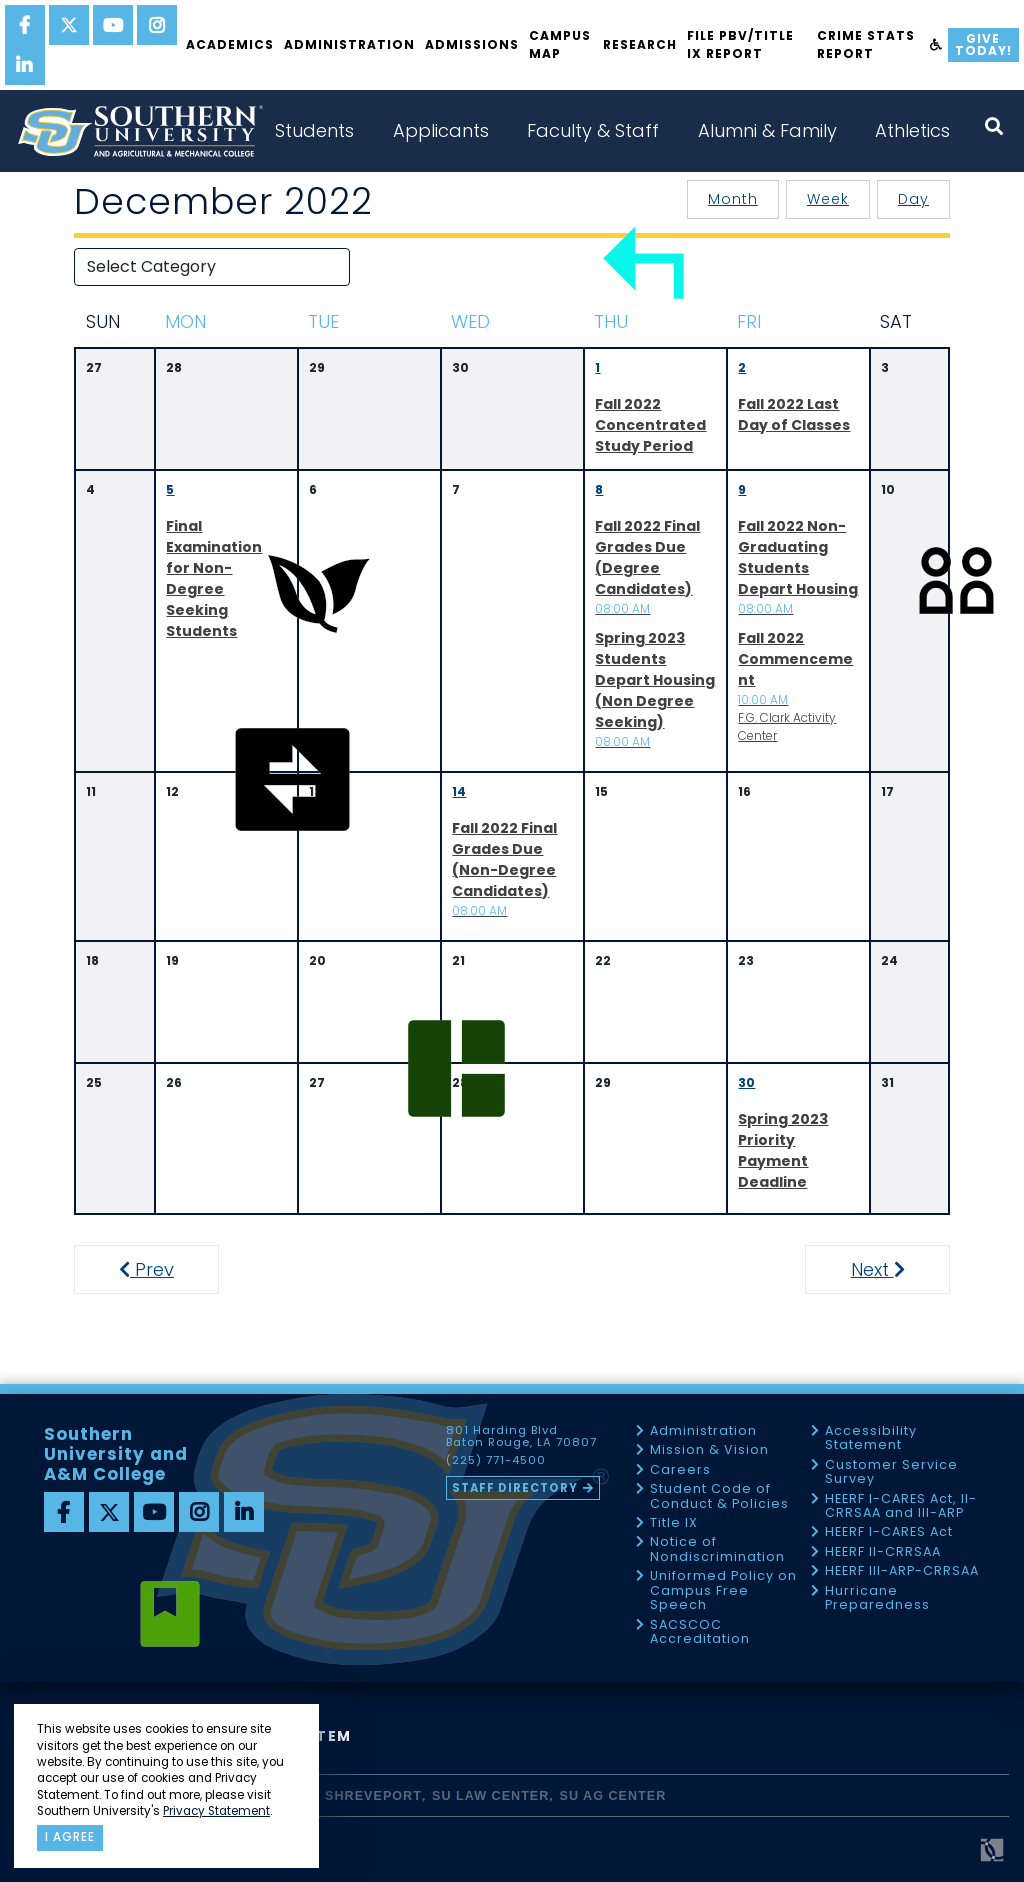  What do you see at coordinates (456, 1068) in the screenshot?
I see `switch to grid layout view` at bounding box center [456, 1068].